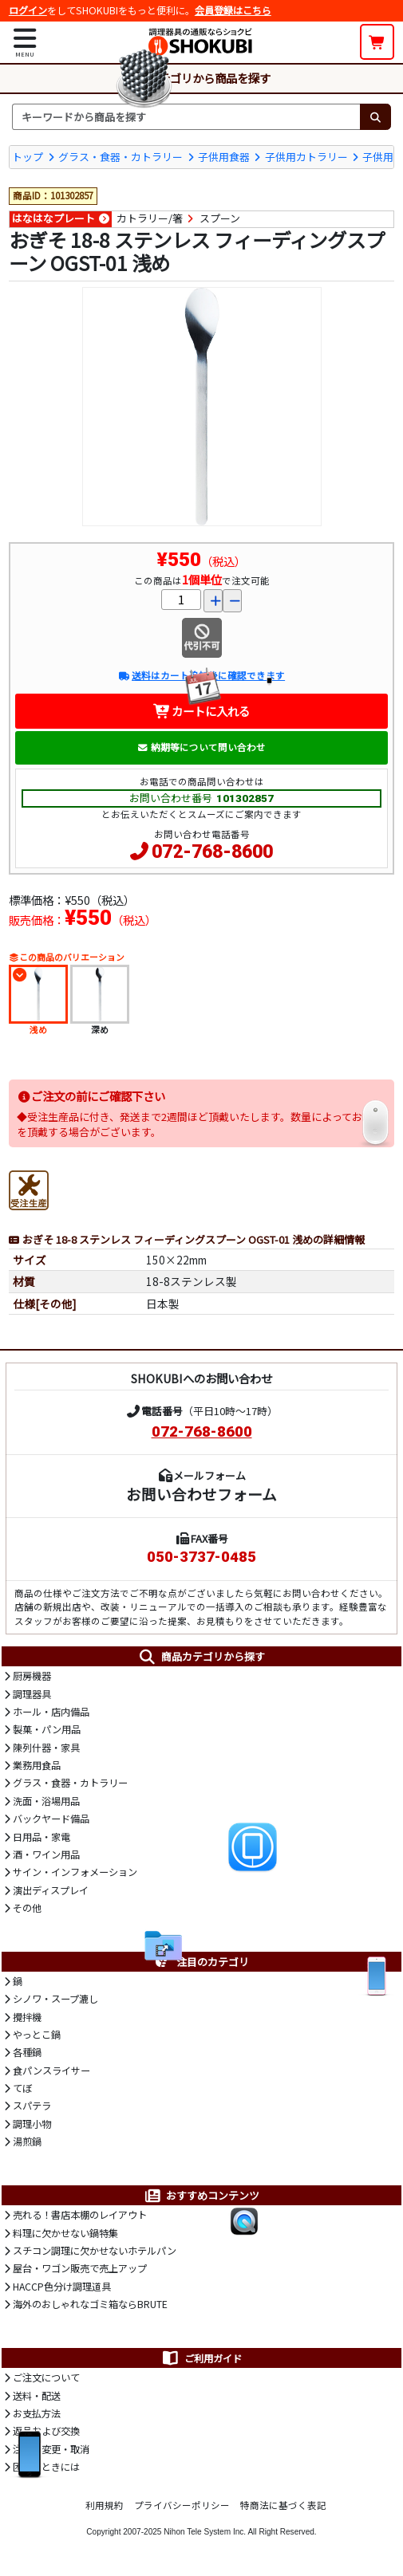  What do you see at coordinates (252, 1846) in the screenshot?
I see `preview files or documents quickly` at bounding box center [252, 1846].